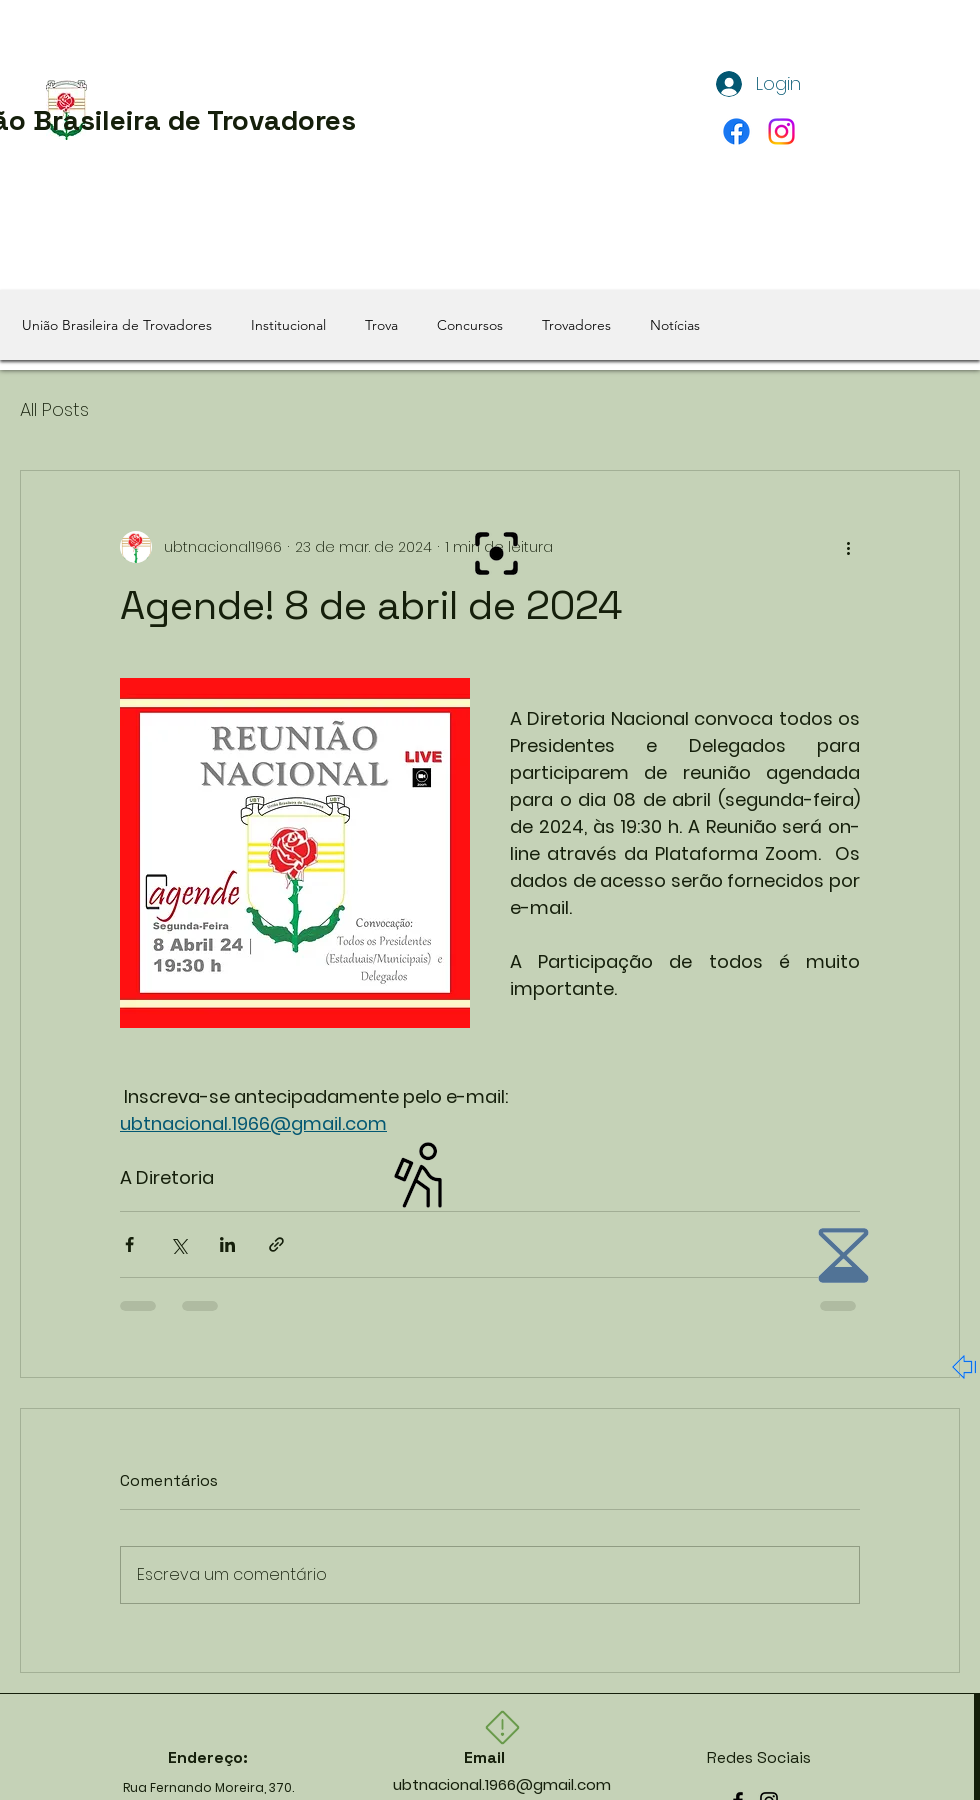  What do you see at coordinates (843, 1255) in the screenshot?
I see `indicates time is running low` at bounding box center [843, 1255].